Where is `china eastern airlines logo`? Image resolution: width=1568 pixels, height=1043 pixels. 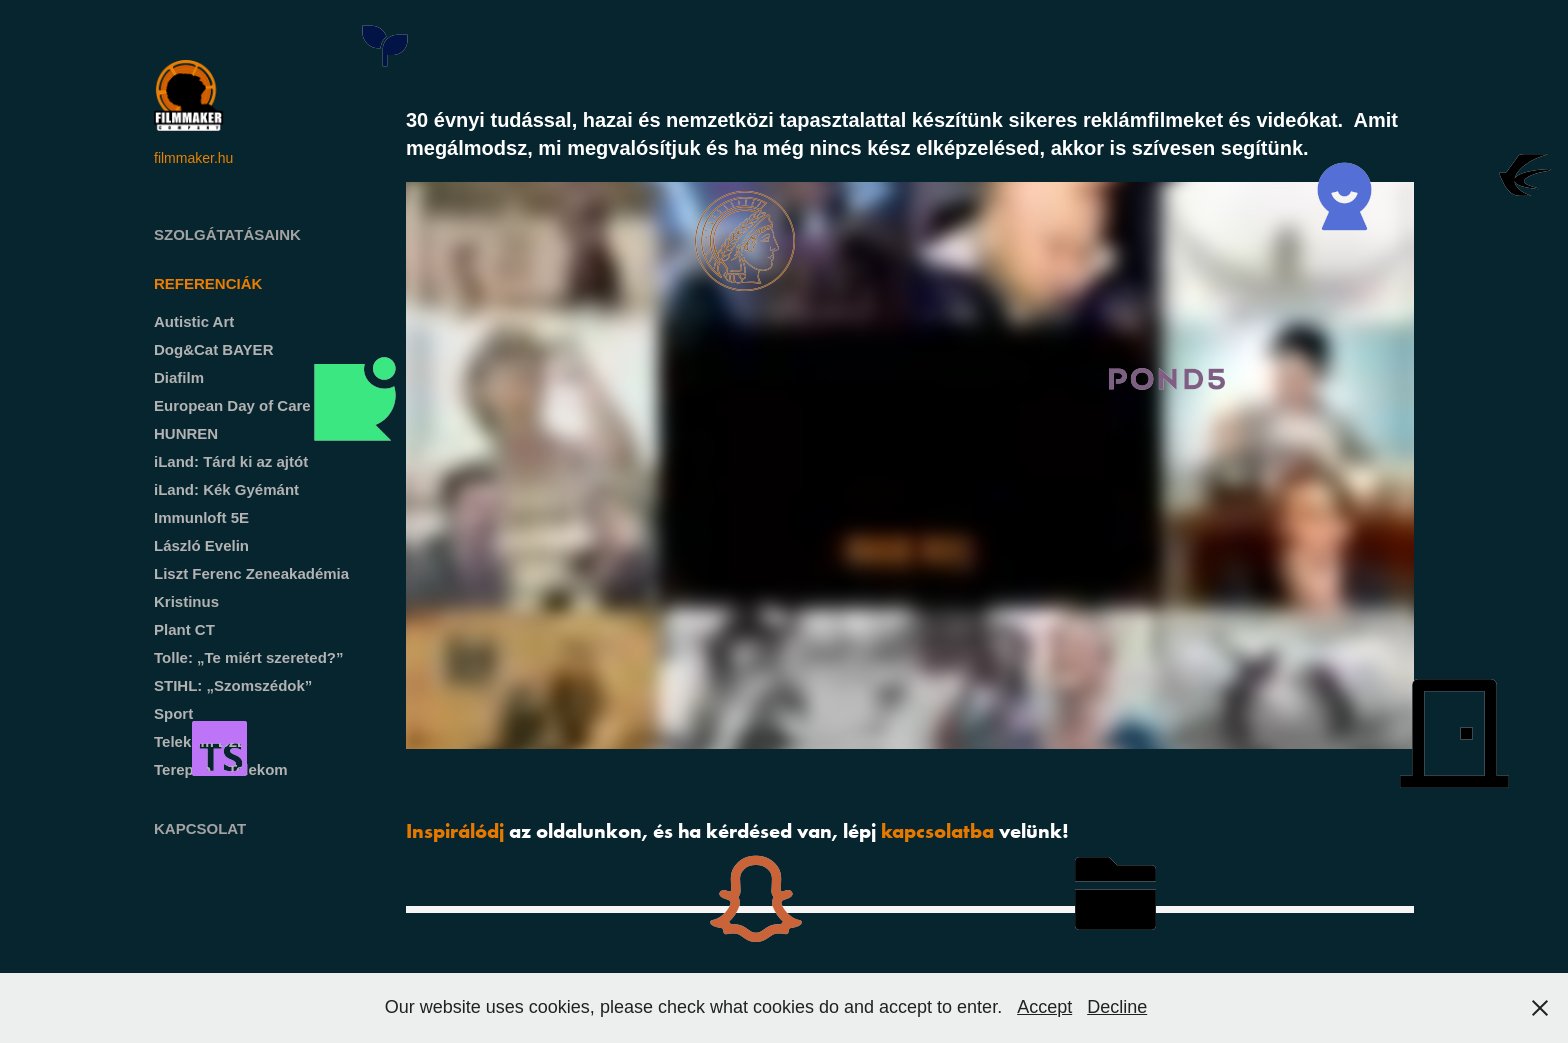 china eastern airlines logo is located at coordinates (1525, 175).